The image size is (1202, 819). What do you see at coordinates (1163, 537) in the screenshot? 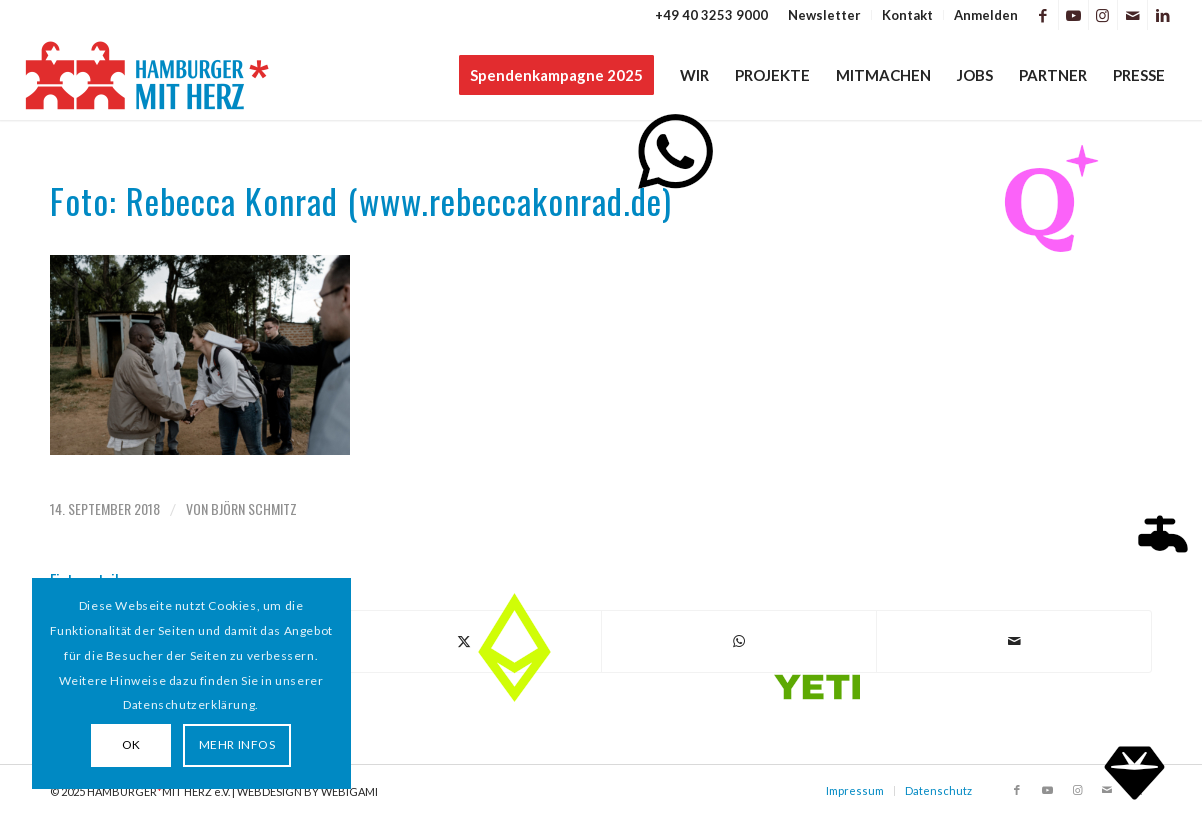
I see `access water or plumbing settings` at bounding box center [1163, 537].